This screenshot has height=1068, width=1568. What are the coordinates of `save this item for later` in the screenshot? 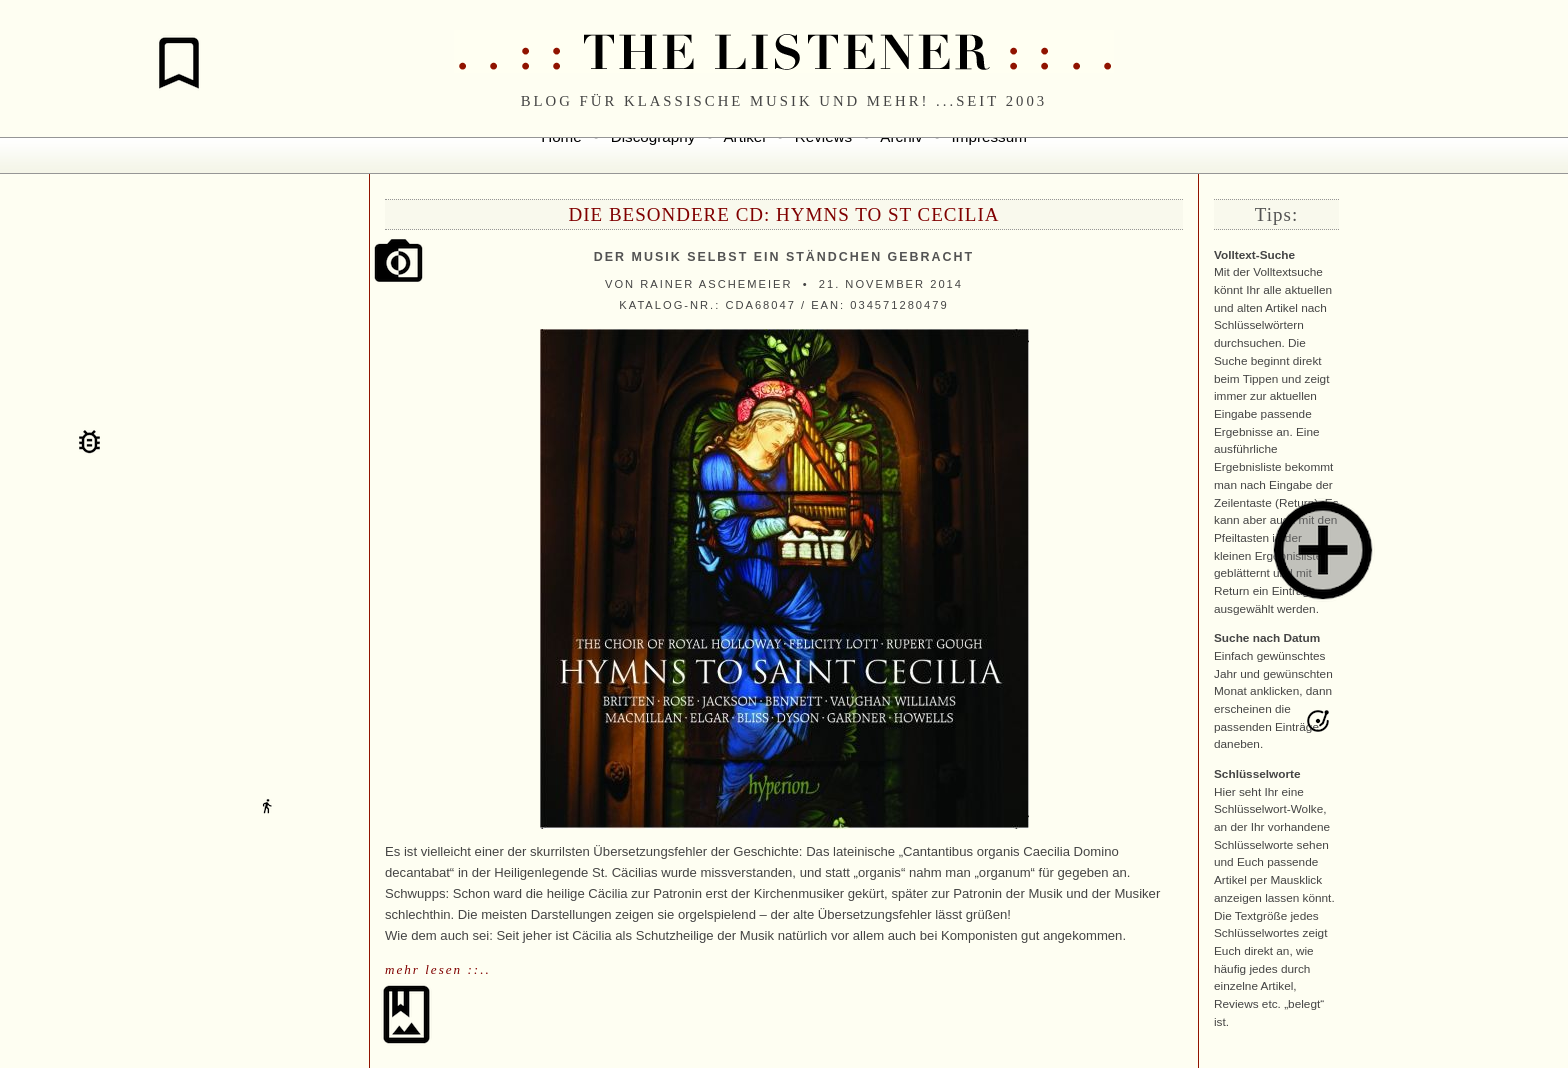 It's located at (179, 63).